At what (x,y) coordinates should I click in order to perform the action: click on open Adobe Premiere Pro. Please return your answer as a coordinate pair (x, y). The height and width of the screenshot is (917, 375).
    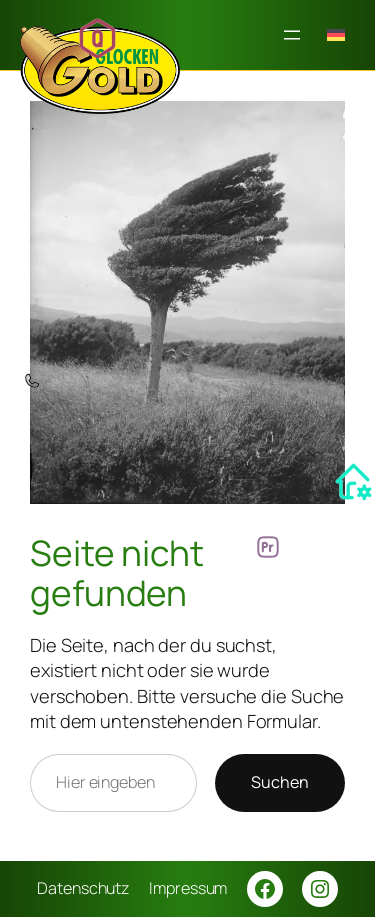
    Looking at the image, I should click on (268, 547).